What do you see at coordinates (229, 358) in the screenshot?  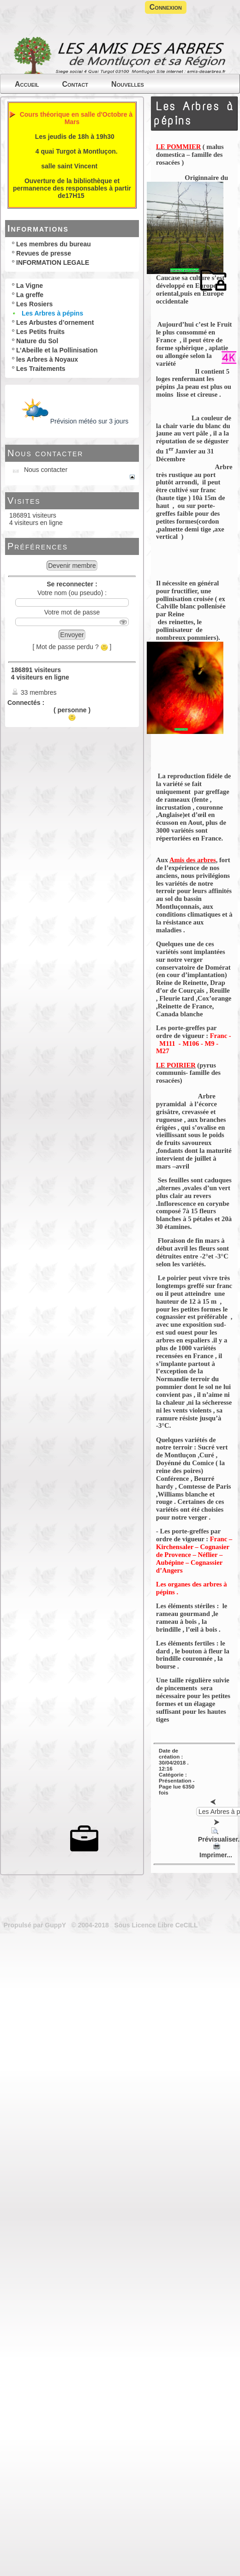 I see `switch to 4K video resolution` at bounding box center [229, 358].